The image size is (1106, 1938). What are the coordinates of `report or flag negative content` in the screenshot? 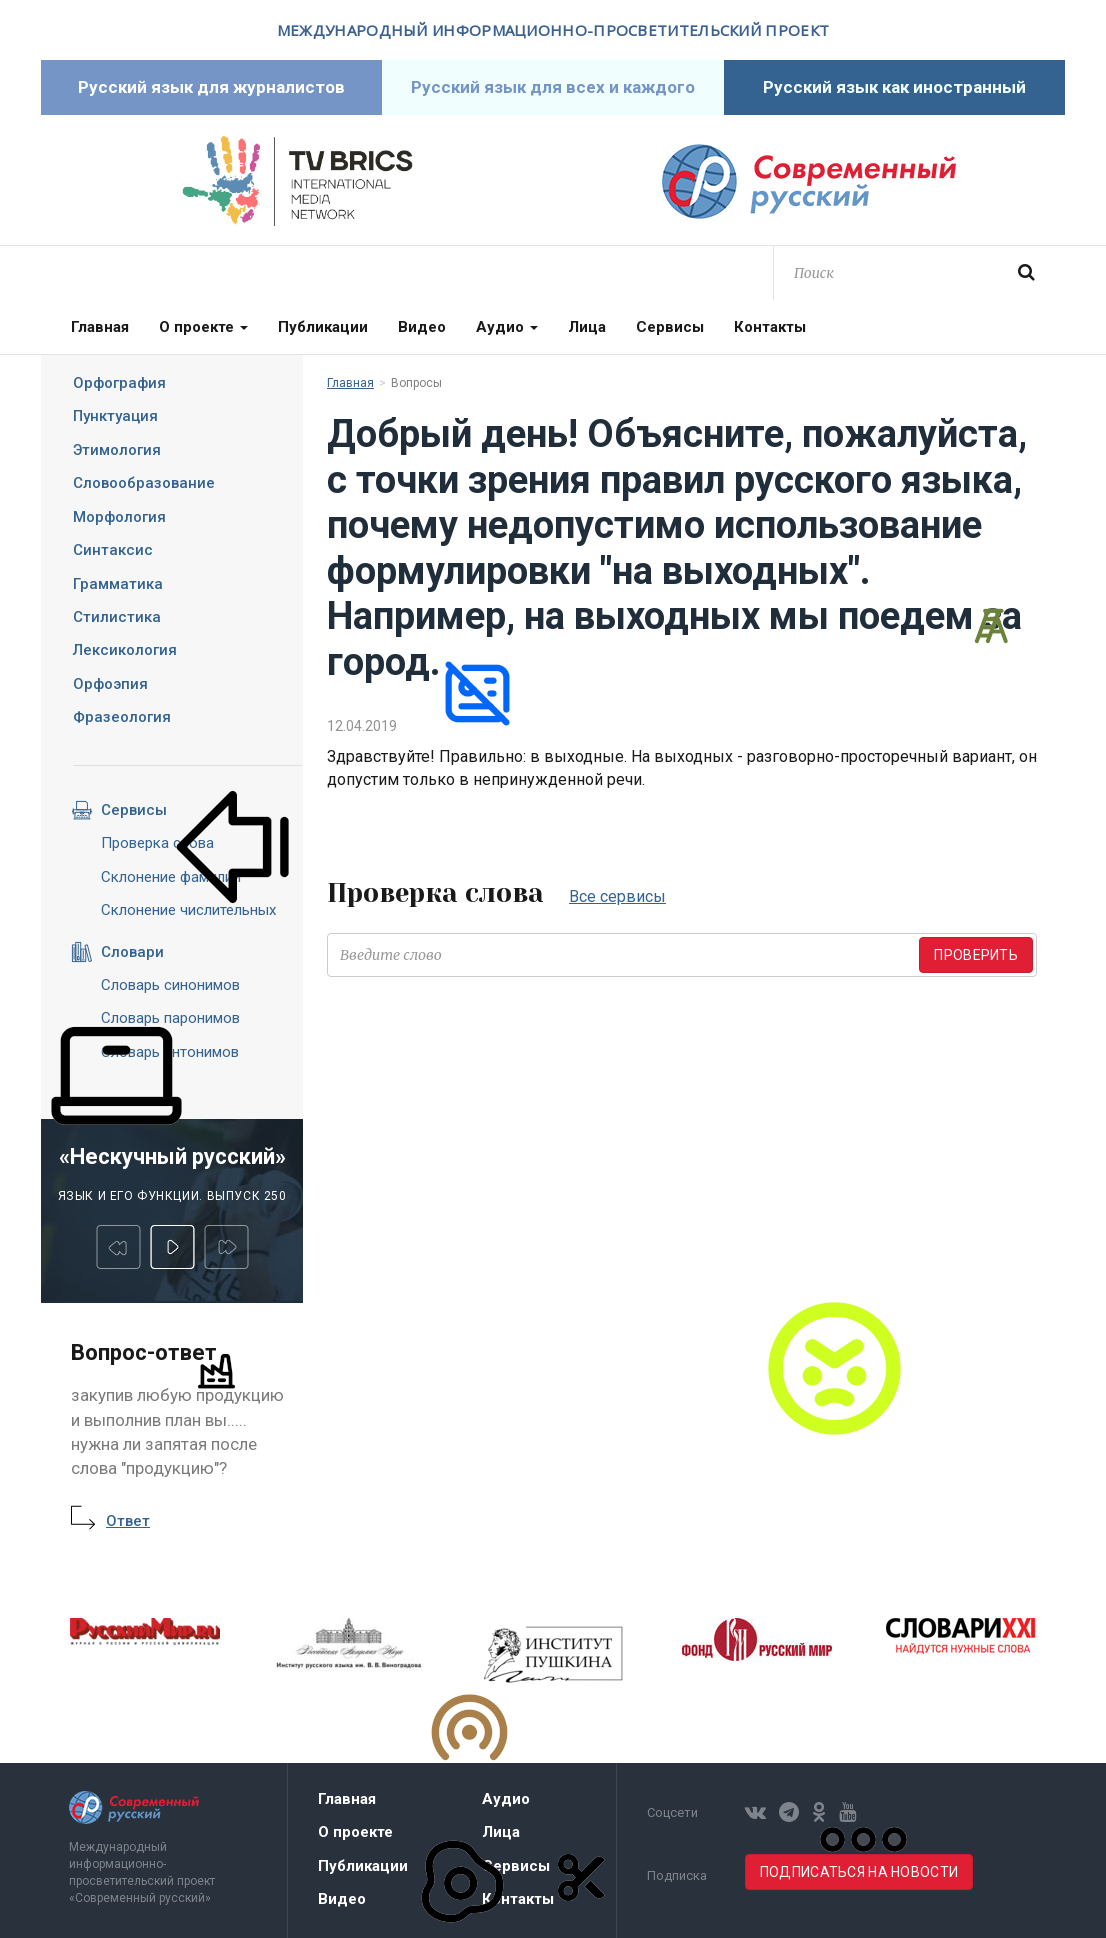 It's located at (834, 1368).